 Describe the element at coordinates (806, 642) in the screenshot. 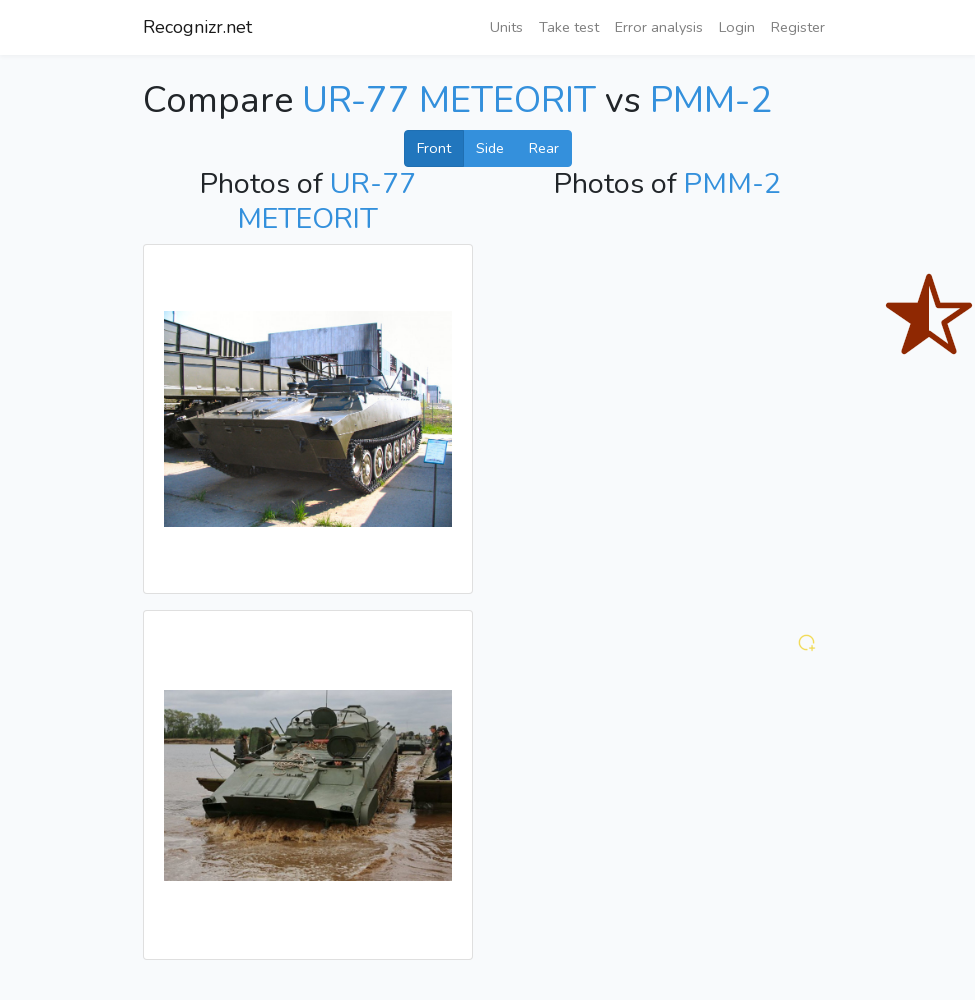

I see `add a new item or entry` at that location.